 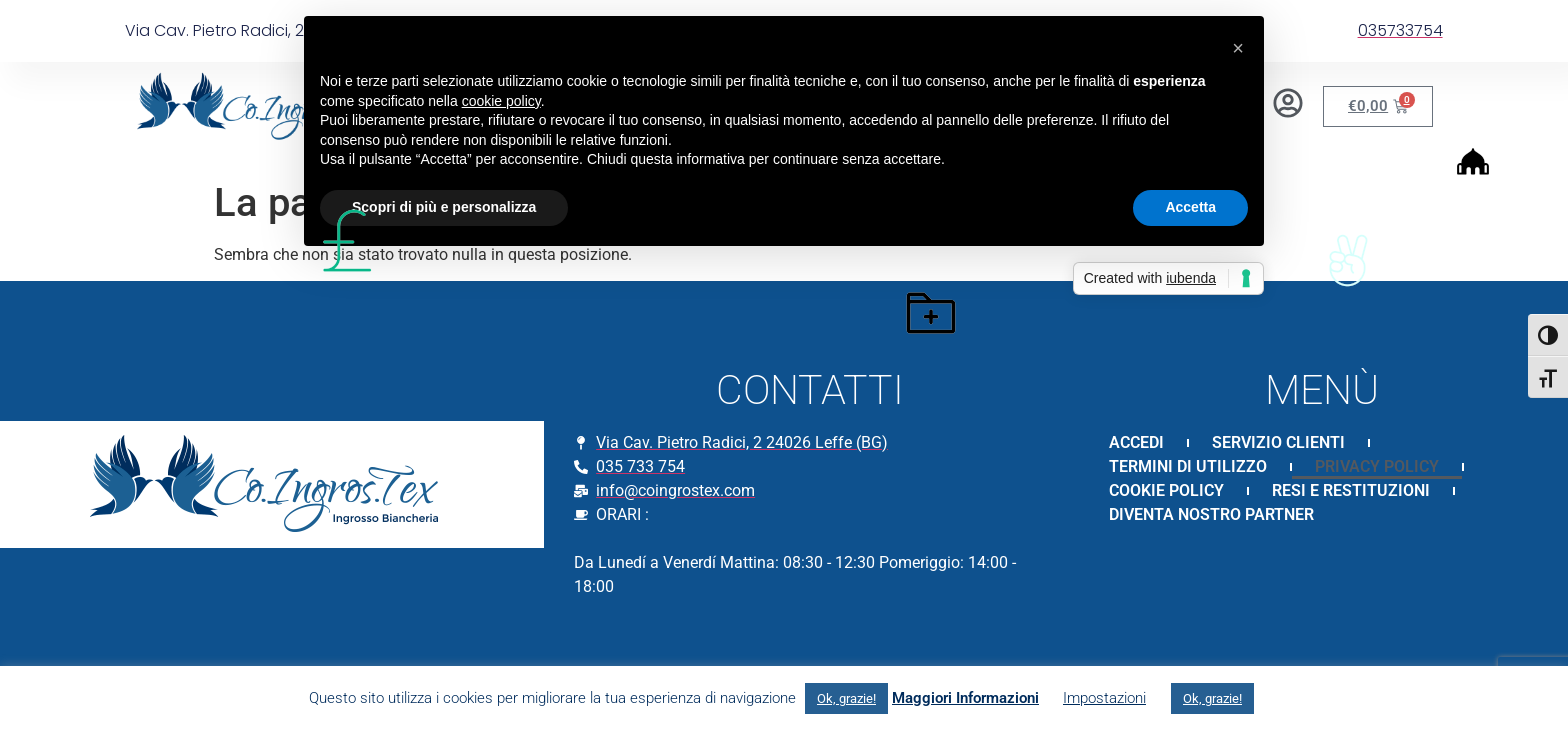 I want to click on send a peace sign reaction or emoji, so click(x=1347, y=260).